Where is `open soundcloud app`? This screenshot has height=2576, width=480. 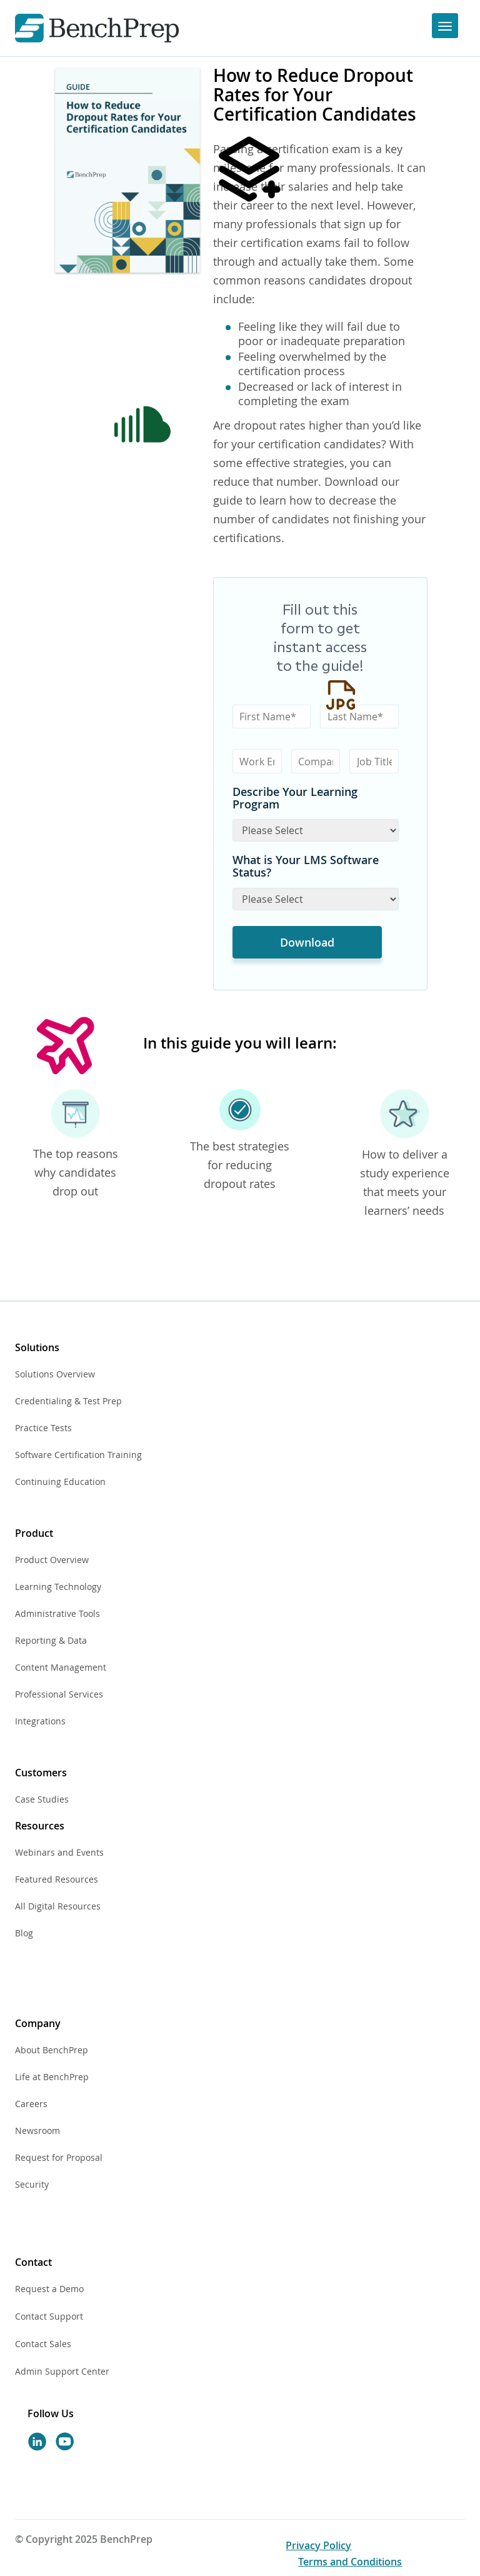 open soundcloud app is located at coordinates (141, 426).